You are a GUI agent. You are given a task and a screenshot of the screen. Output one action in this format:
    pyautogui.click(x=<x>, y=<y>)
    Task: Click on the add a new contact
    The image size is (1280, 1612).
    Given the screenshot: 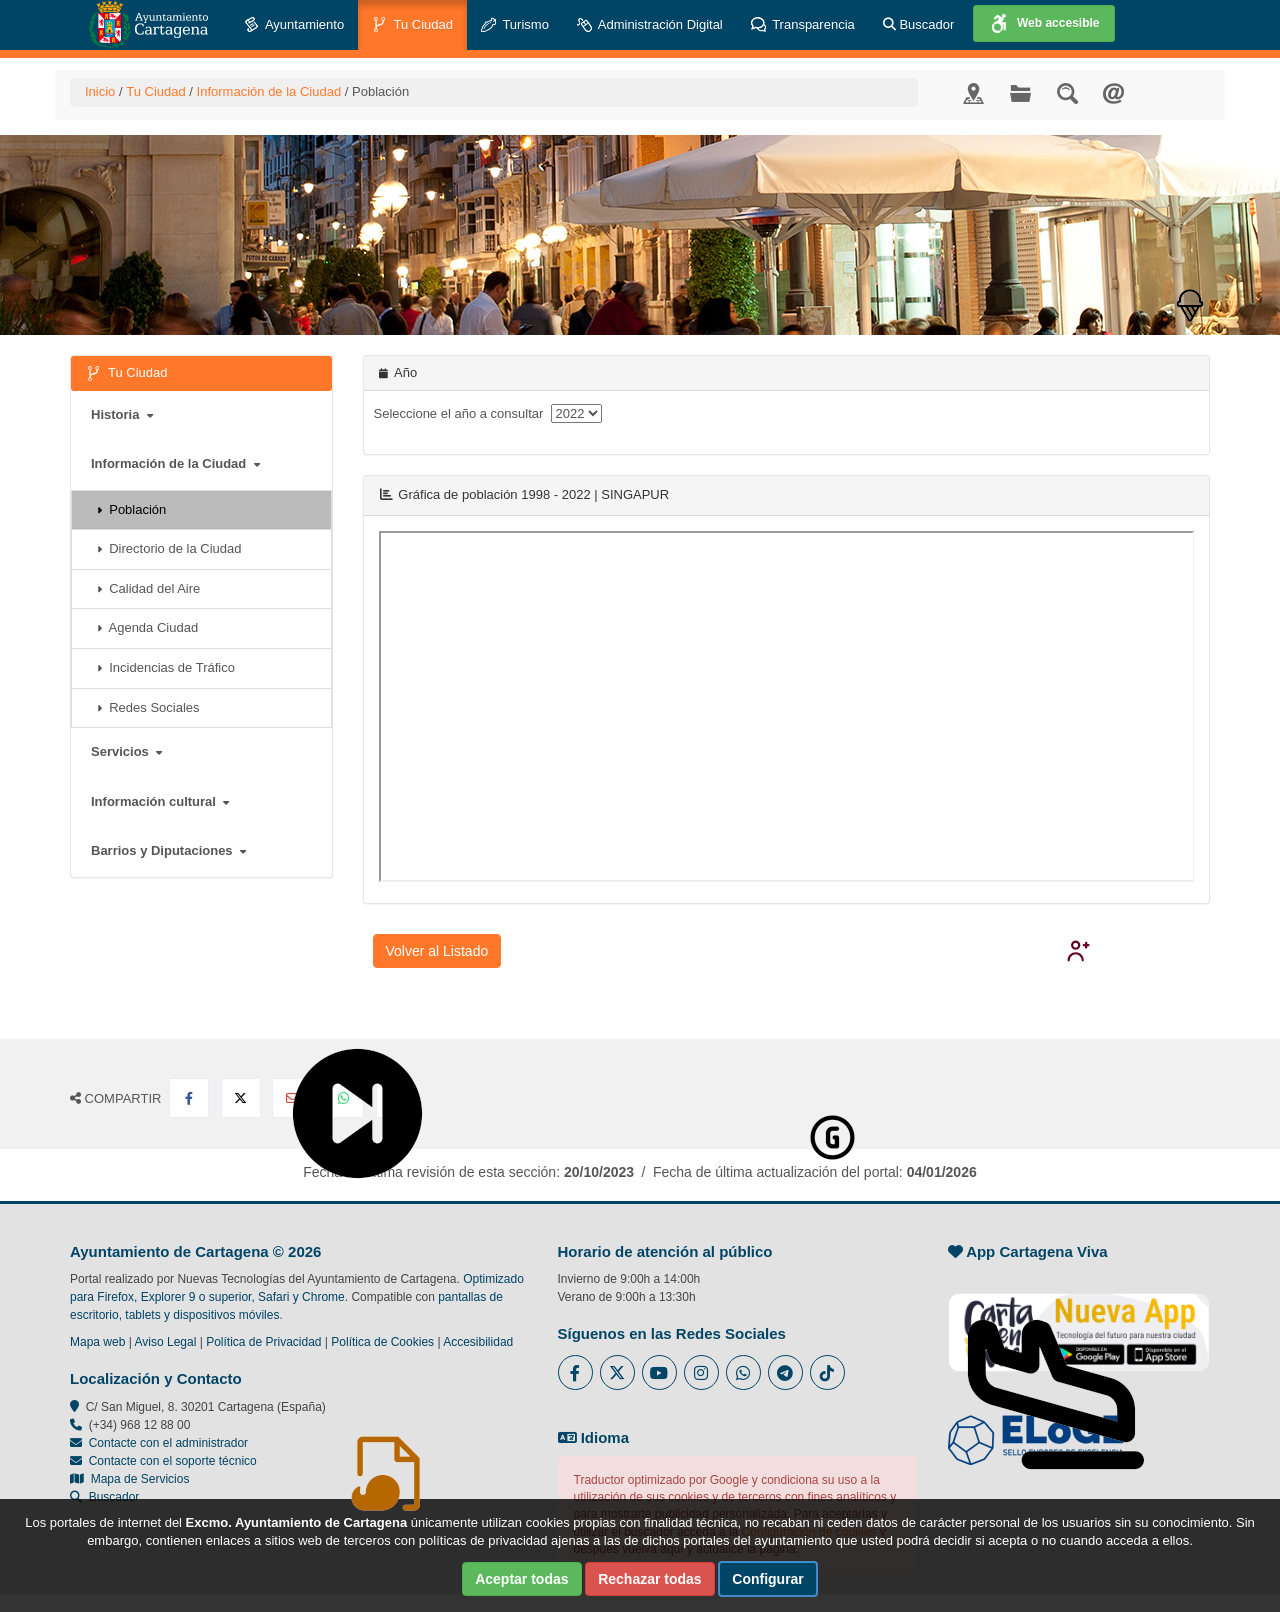 What is the action you would take?
    pyautogui.click(x=1078, y=951)
    